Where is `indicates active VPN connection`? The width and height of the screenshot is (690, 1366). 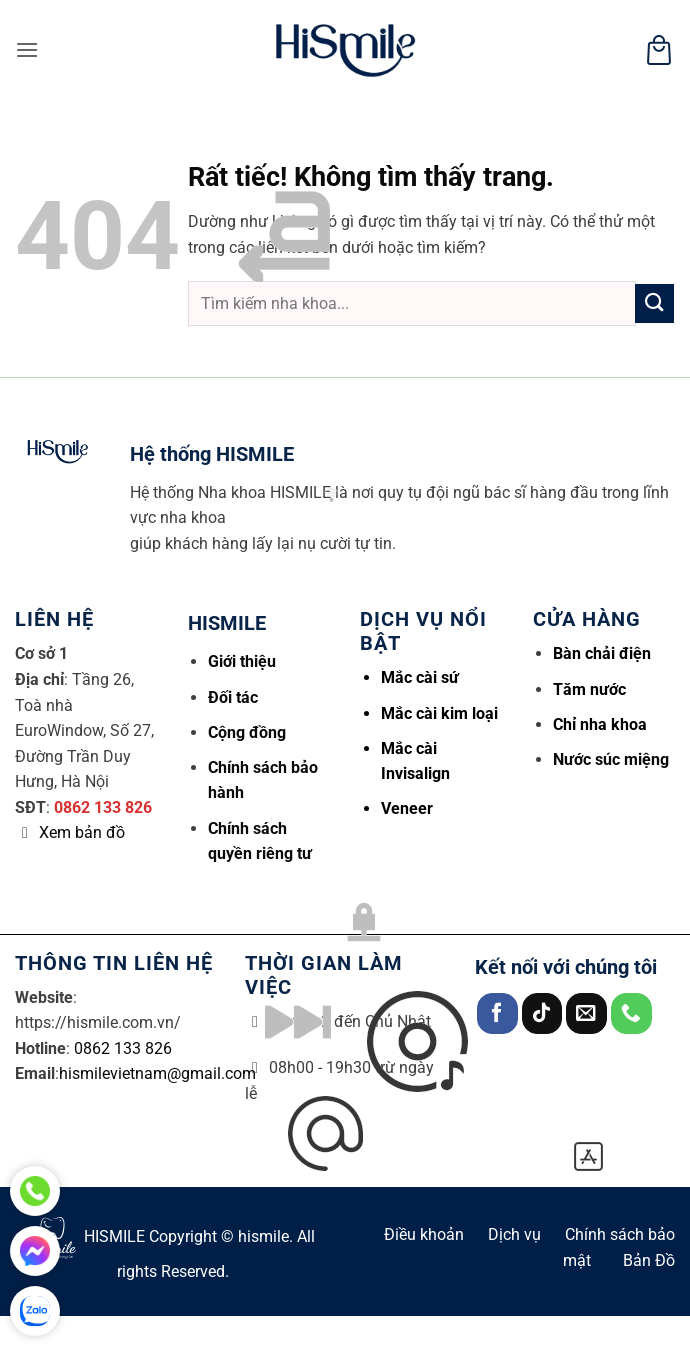
indicates active VPN connection is located at coordinates (364, 922).